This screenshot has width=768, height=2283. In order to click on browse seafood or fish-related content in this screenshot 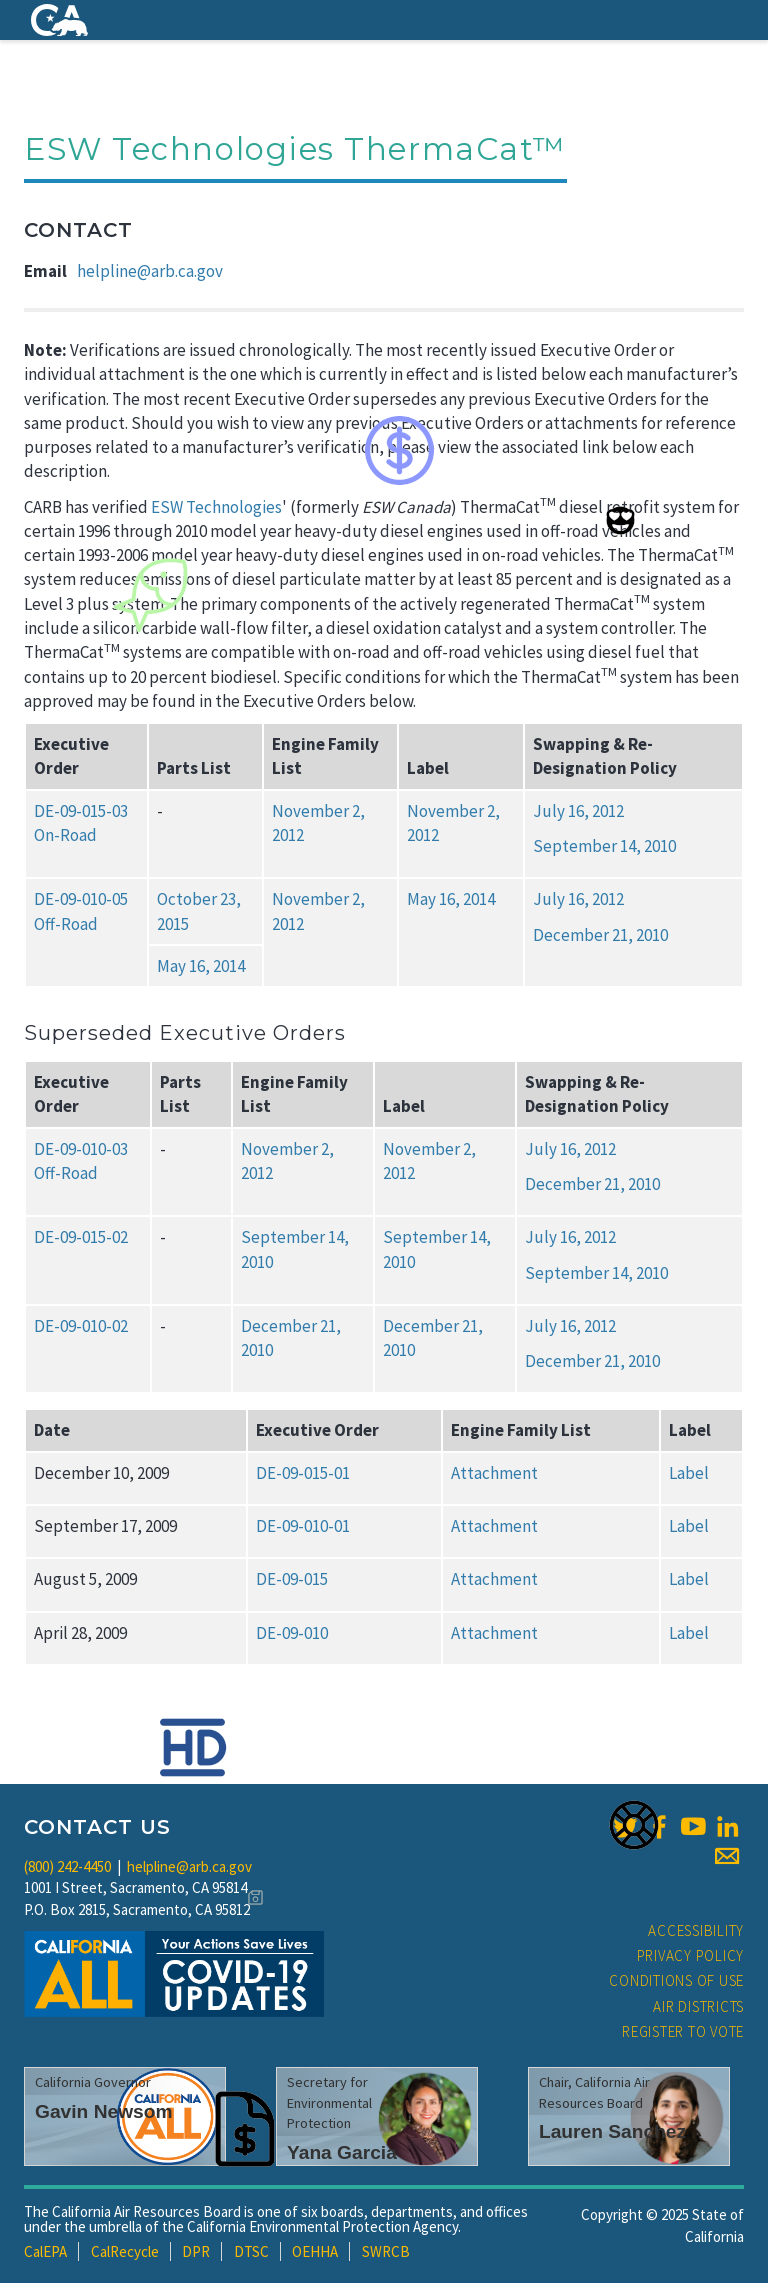, I will do `click(154, 591)`.